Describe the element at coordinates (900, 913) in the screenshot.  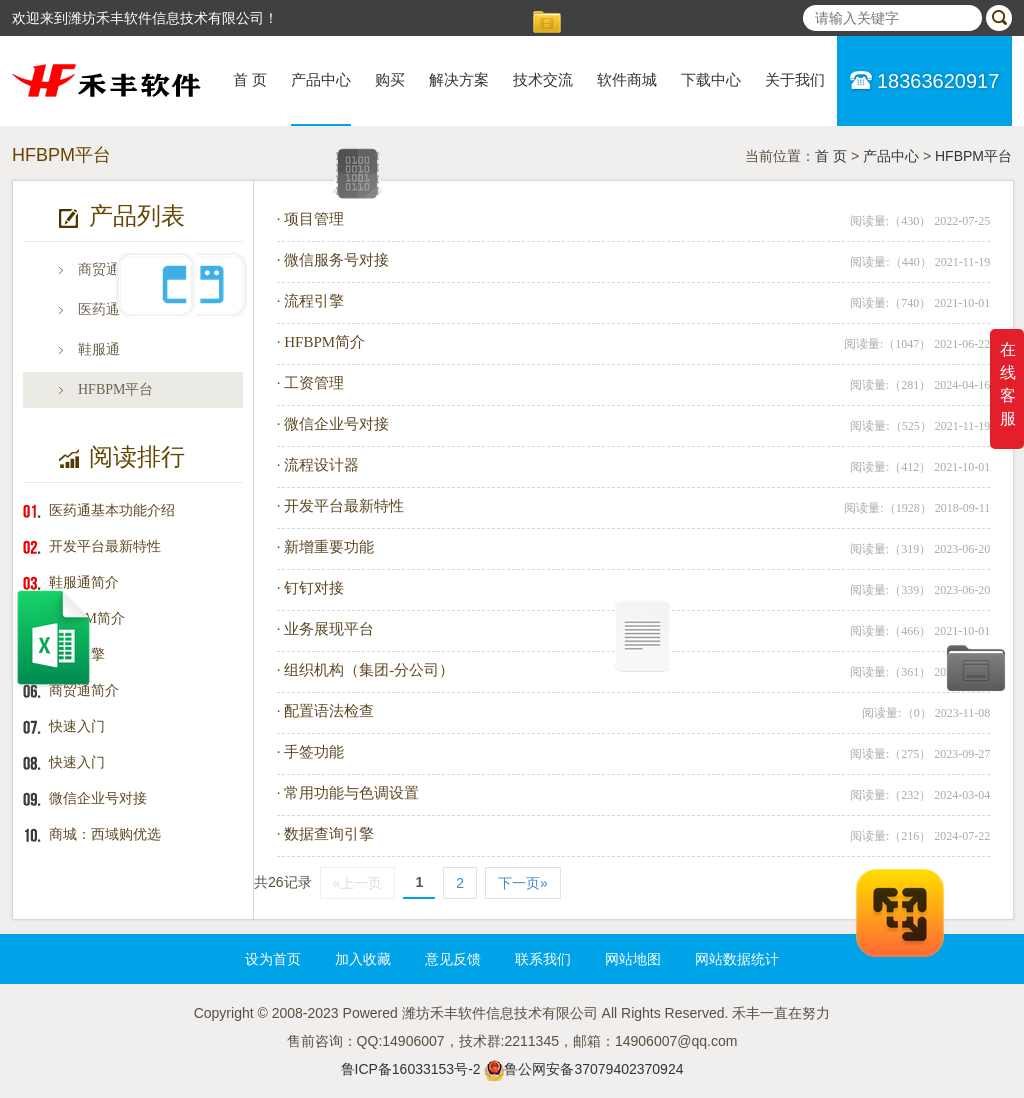
I see `open vmware player application` at that location.